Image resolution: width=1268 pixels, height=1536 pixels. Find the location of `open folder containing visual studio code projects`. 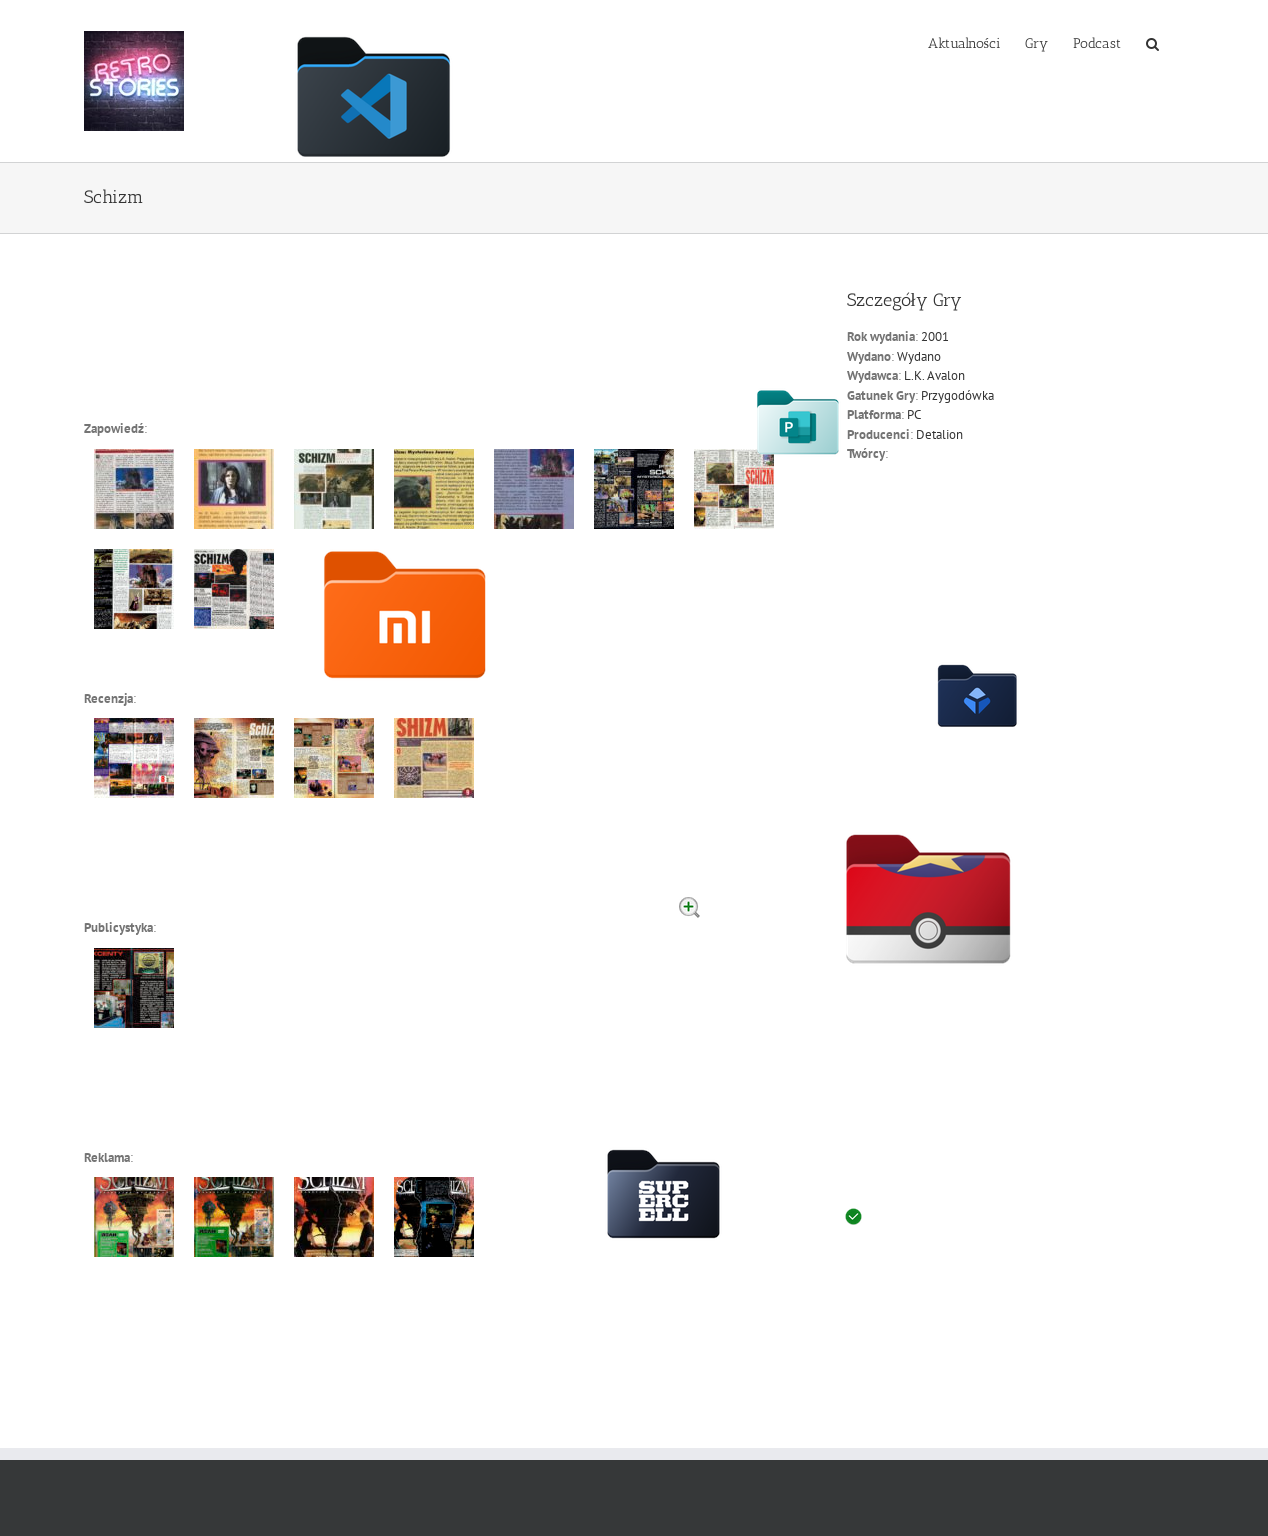

open folder containing visual studio code projects is located at coordinates (373, 101).